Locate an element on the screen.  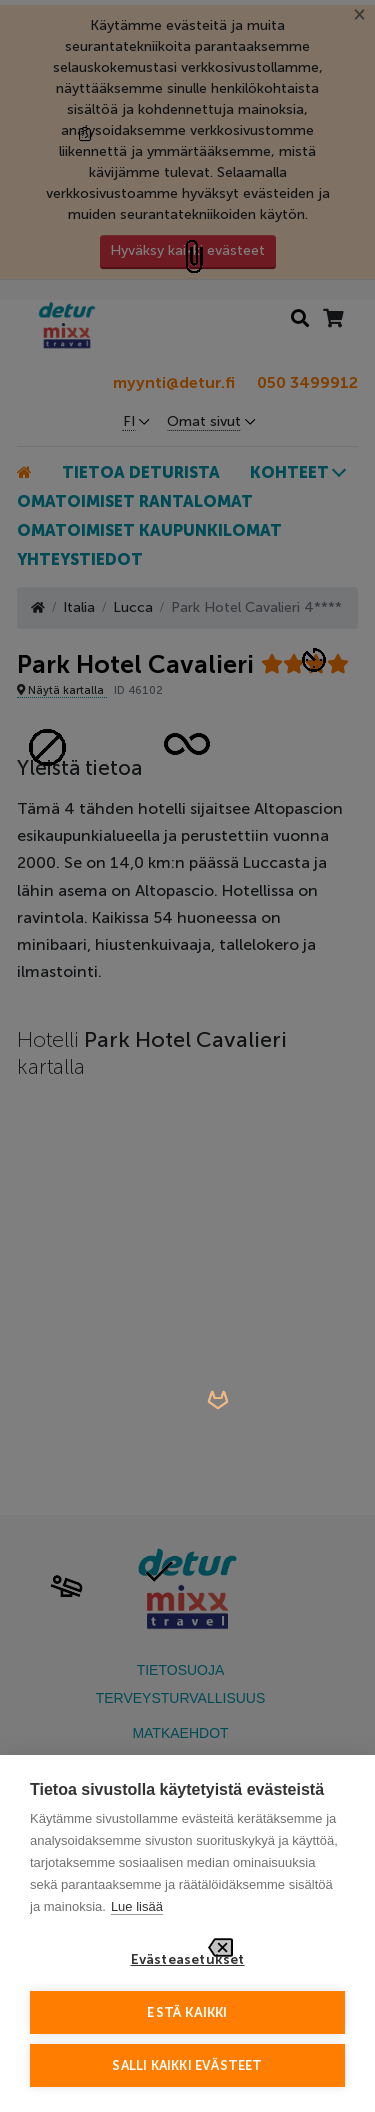
indicates a blocked or prohibited action is located at coordinates (47, 747).